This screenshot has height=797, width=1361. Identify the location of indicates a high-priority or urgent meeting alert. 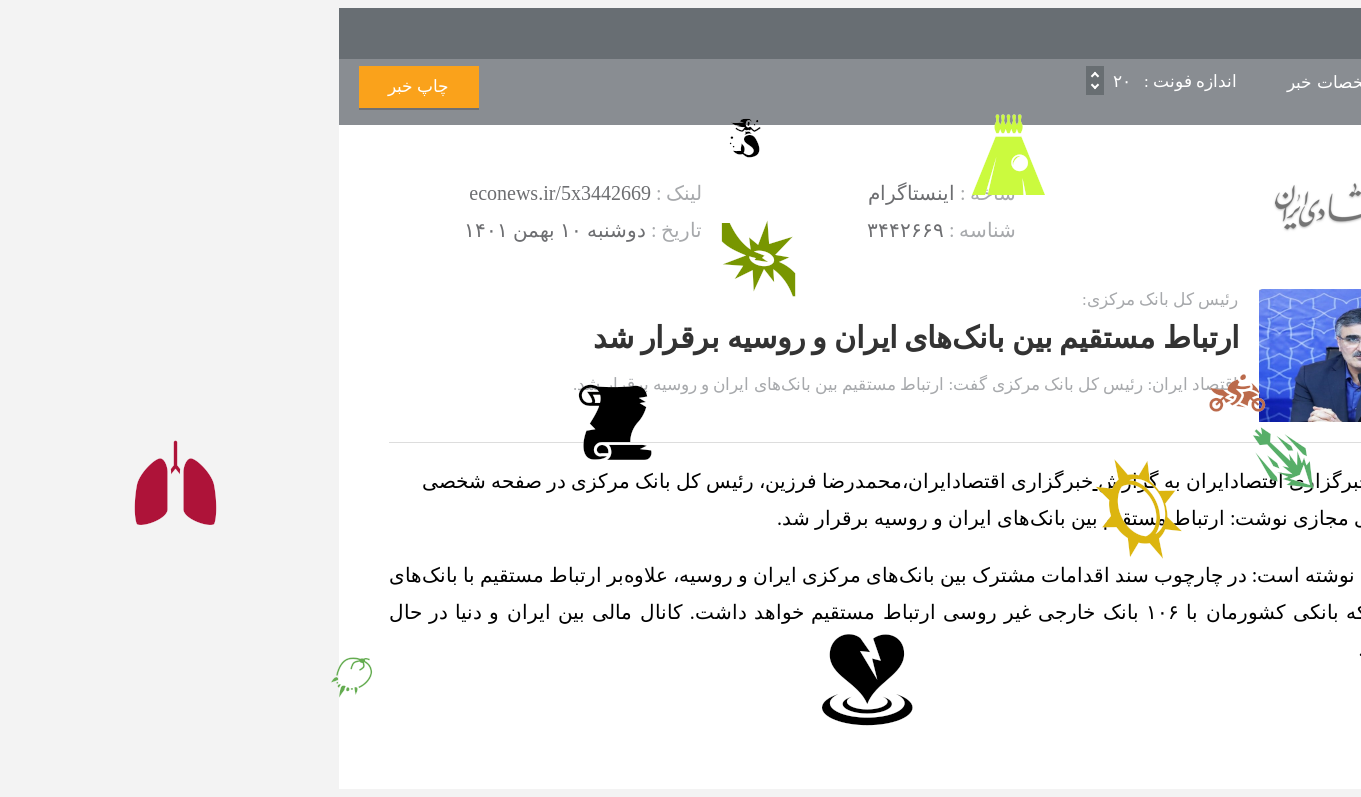
(758, 259).